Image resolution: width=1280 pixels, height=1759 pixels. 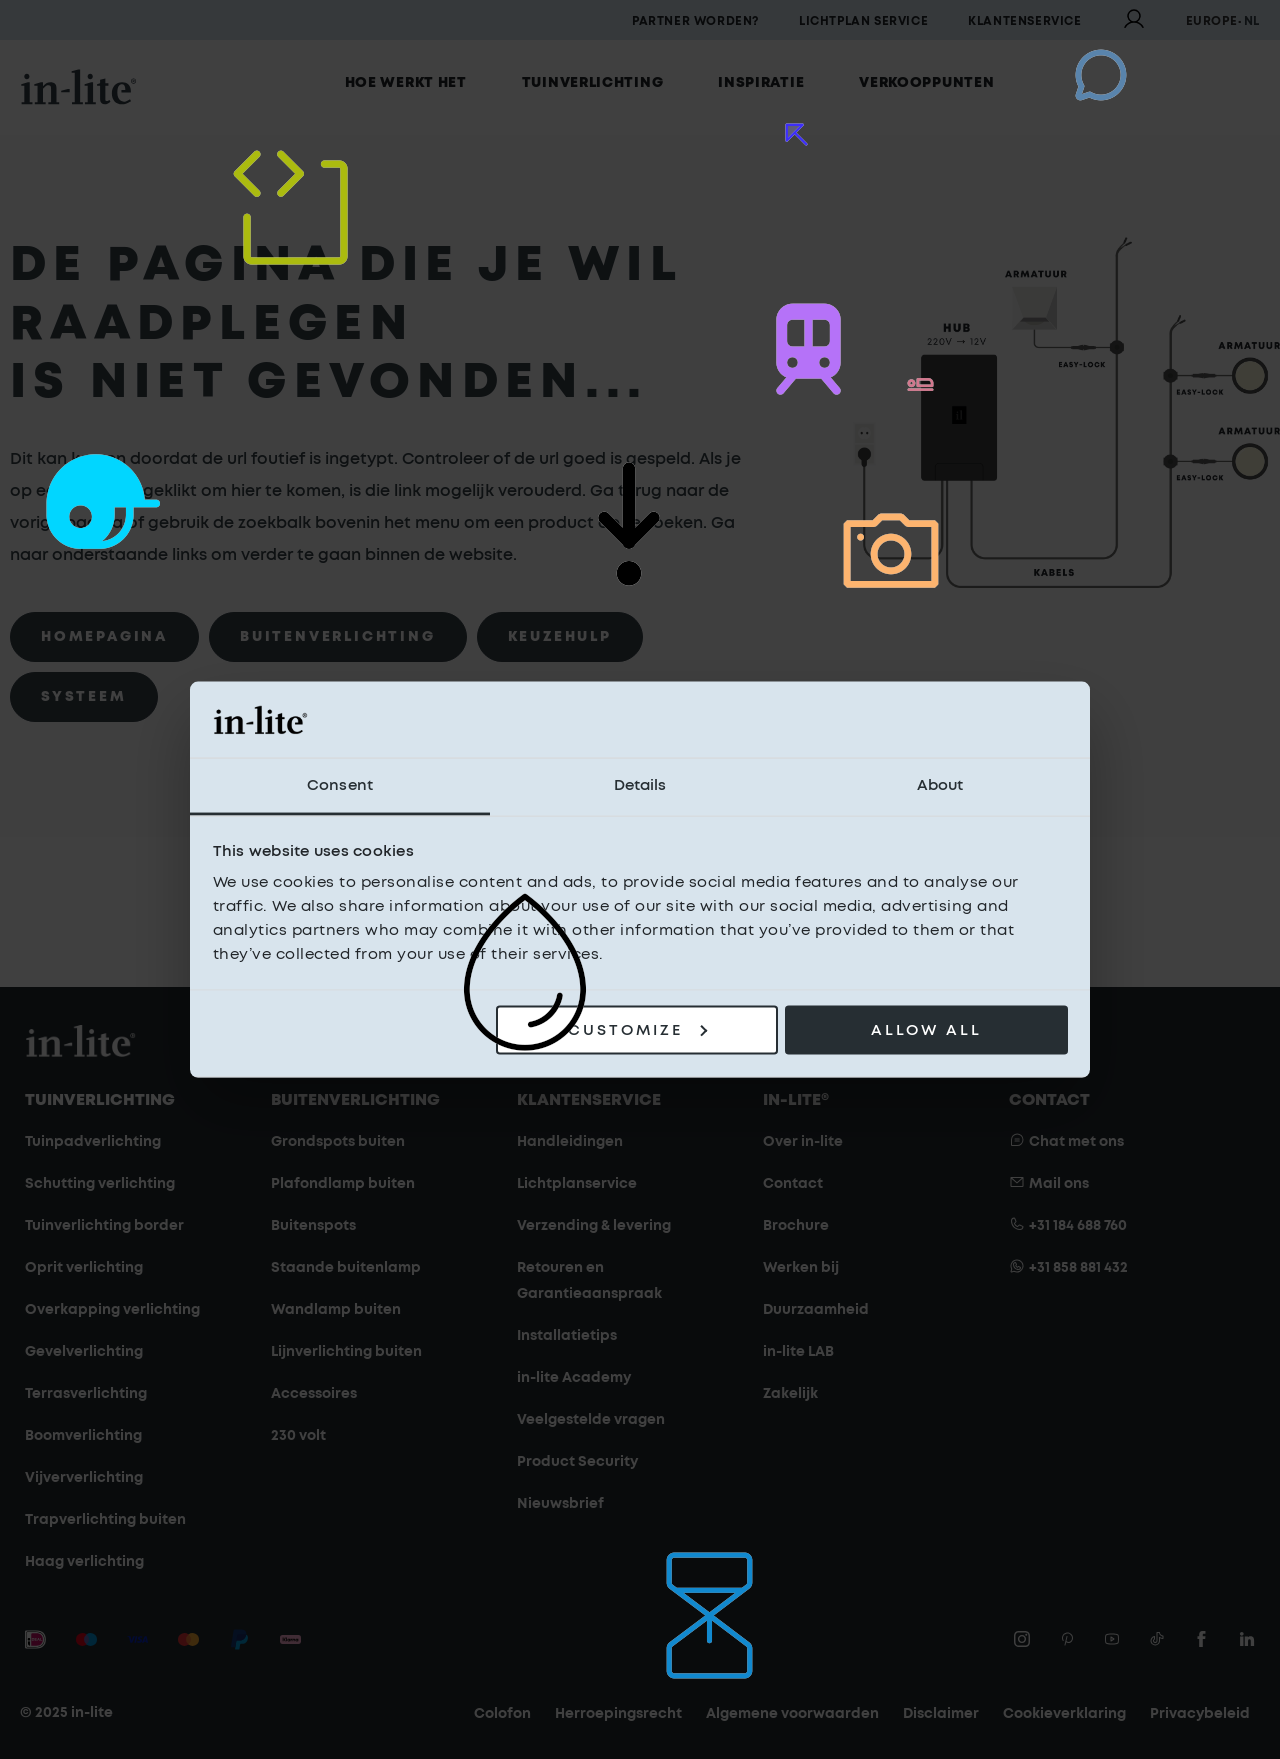 What do you see at coordinates (99, 503) in the screenshot?
I see `view baseball or sports equipment` at bounding box center [99, 503].